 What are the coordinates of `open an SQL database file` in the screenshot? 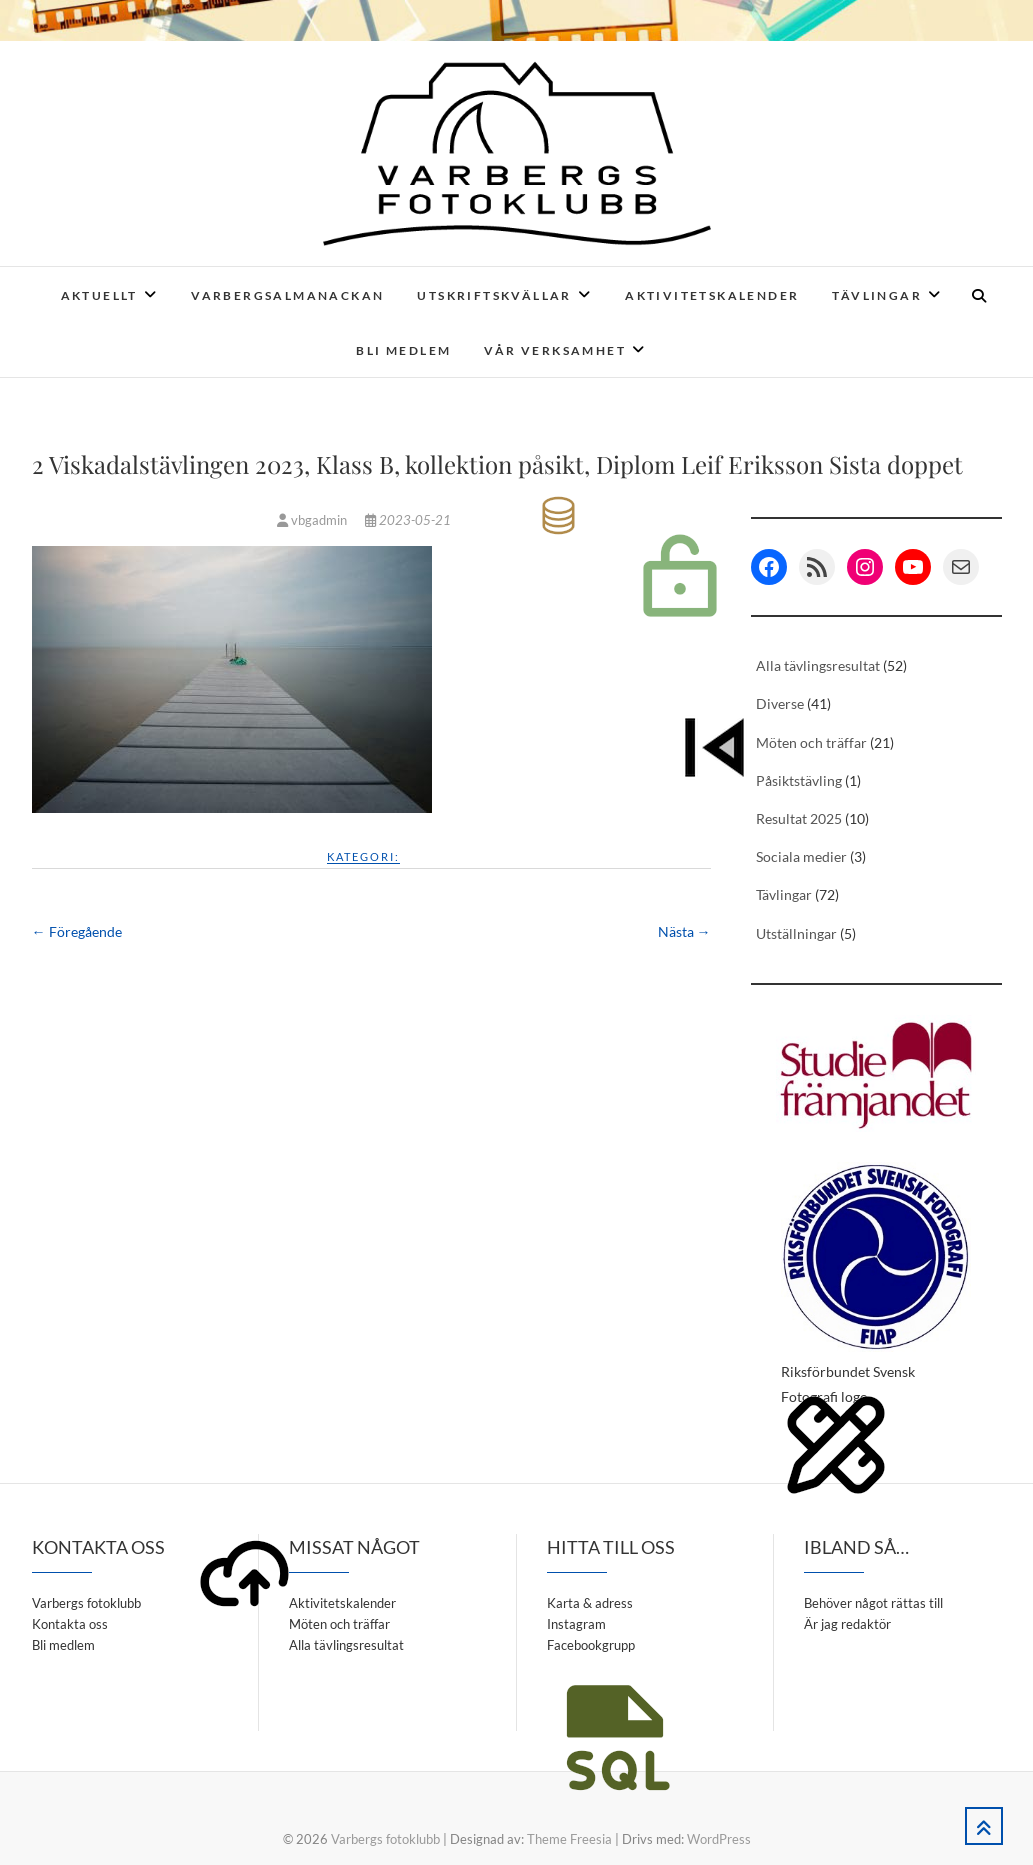 It's located at (615, 1742).